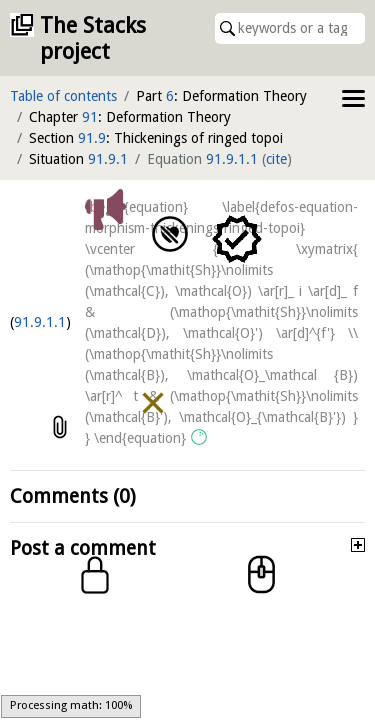 This screenshot has width=375, height=720. I want to click on access bowling game or activity, so click(199, 437).